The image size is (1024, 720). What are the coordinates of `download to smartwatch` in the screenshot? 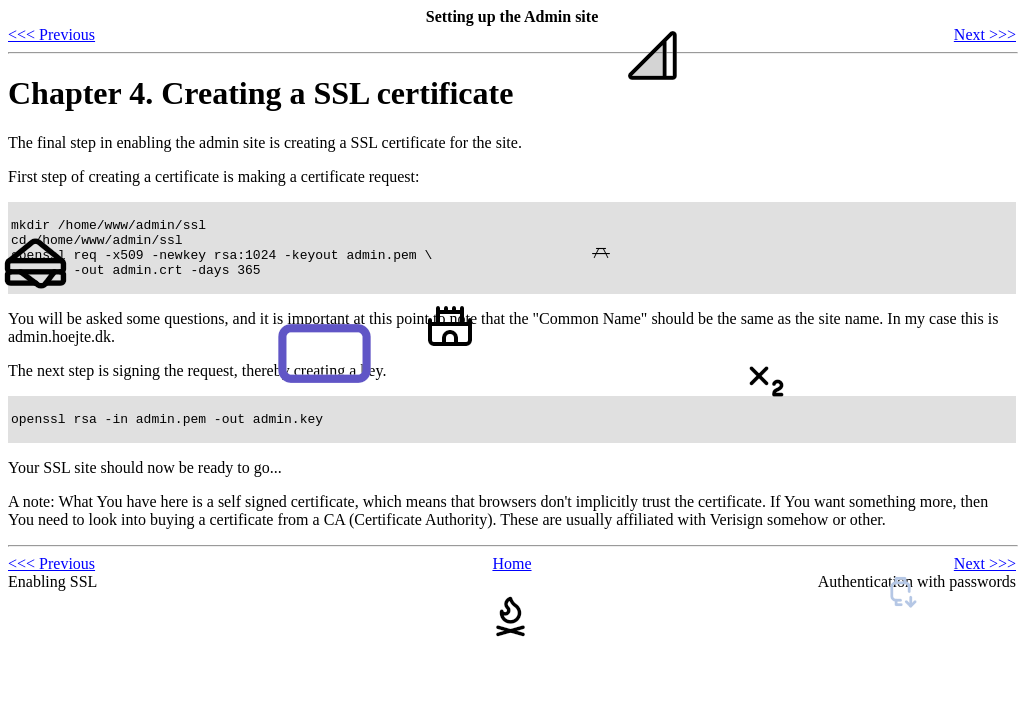 It's located at (900, 591).